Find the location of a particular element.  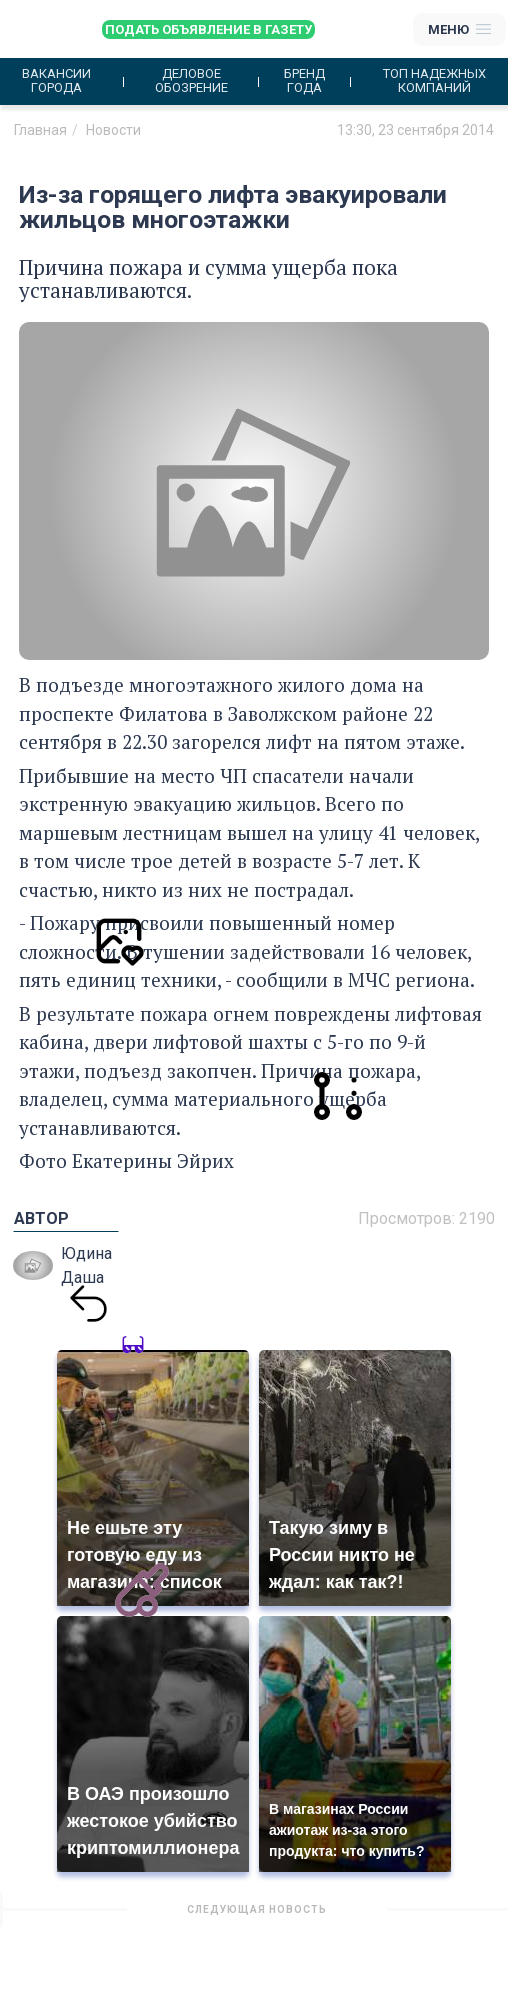

undo the last action is located at coordinates (88, 1303).